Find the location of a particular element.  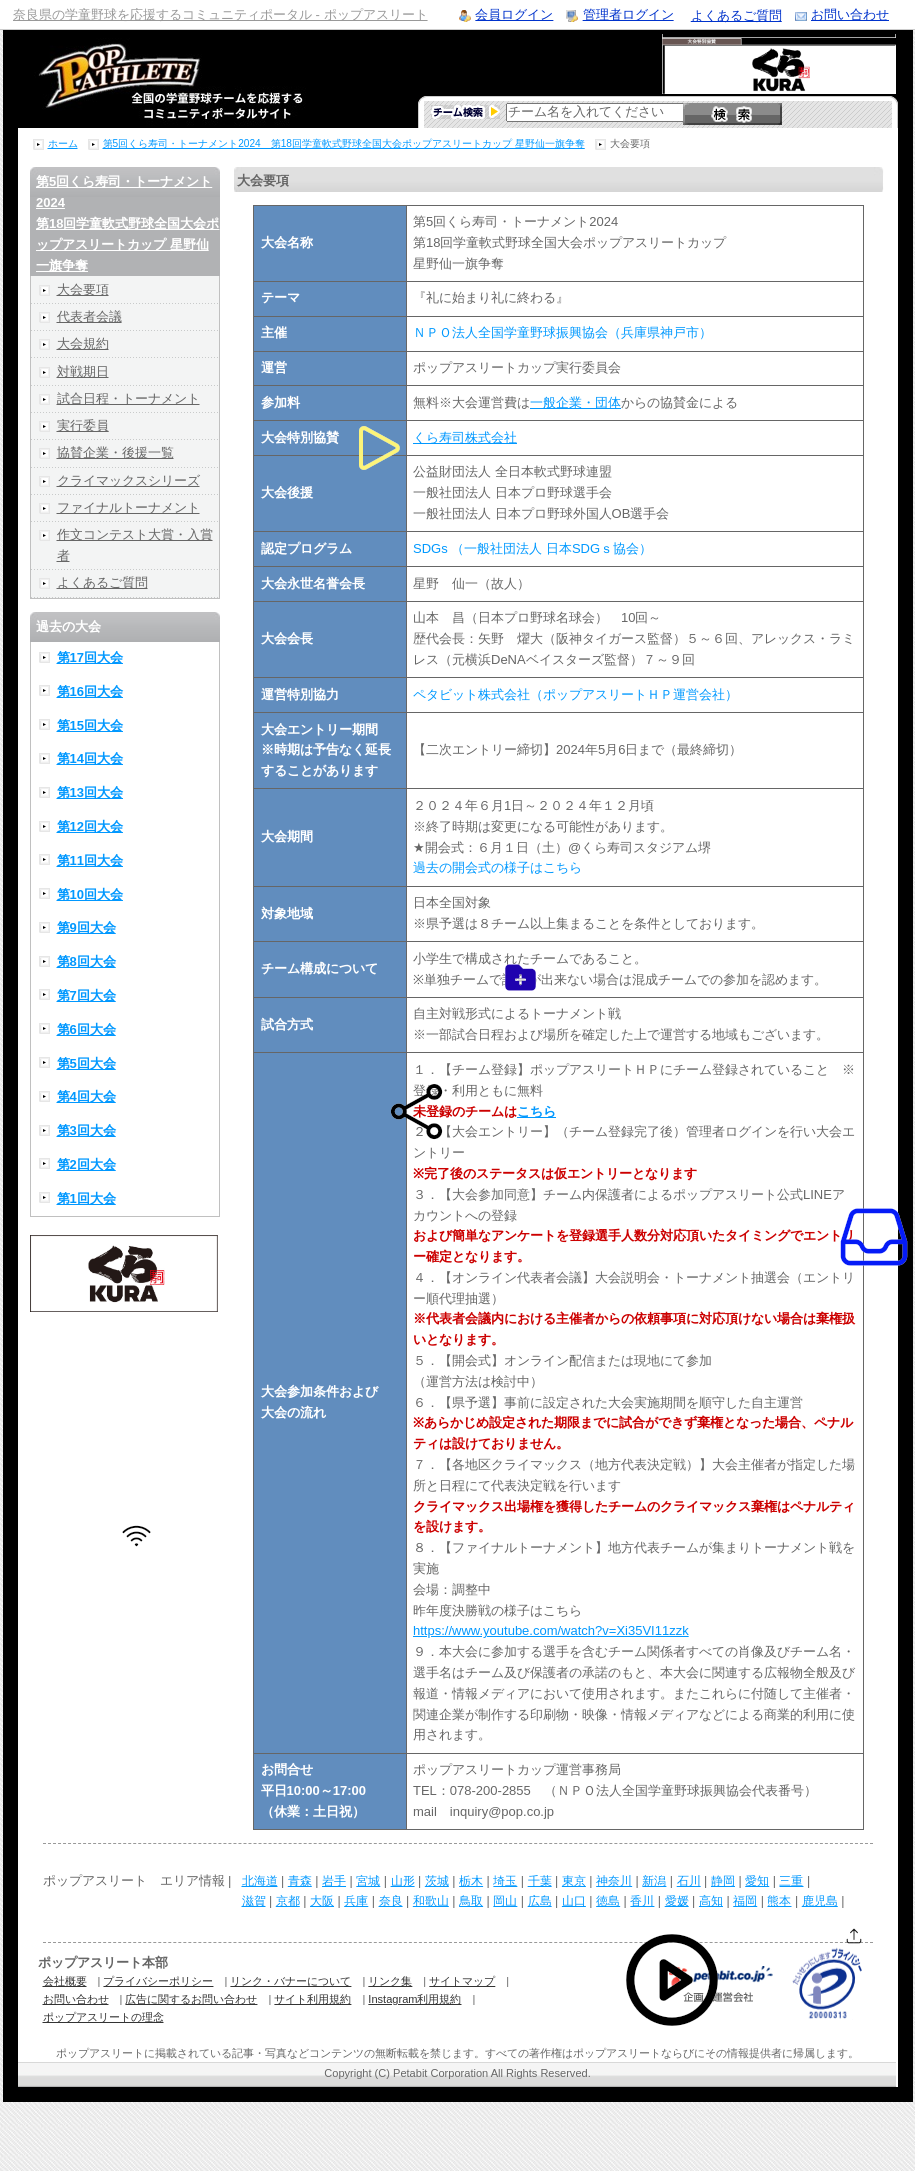

create a new folder is located at coordinates (520, 977).